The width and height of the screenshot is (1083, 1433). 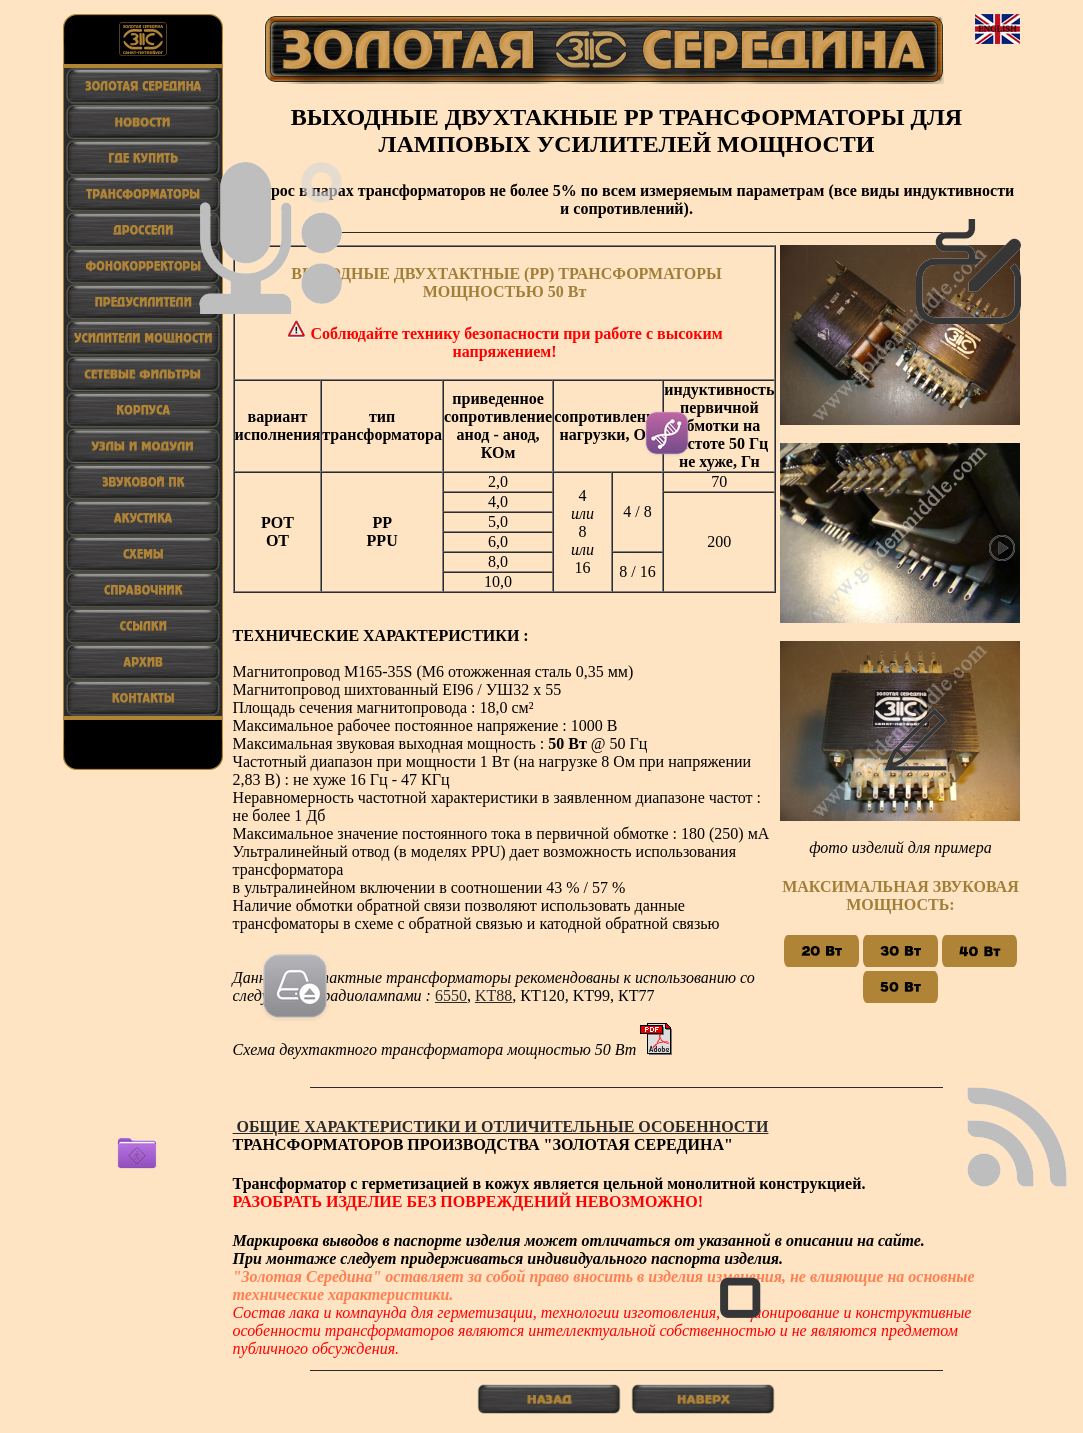 I want to click on access public or shared folder, so click(x=137, y=1153).